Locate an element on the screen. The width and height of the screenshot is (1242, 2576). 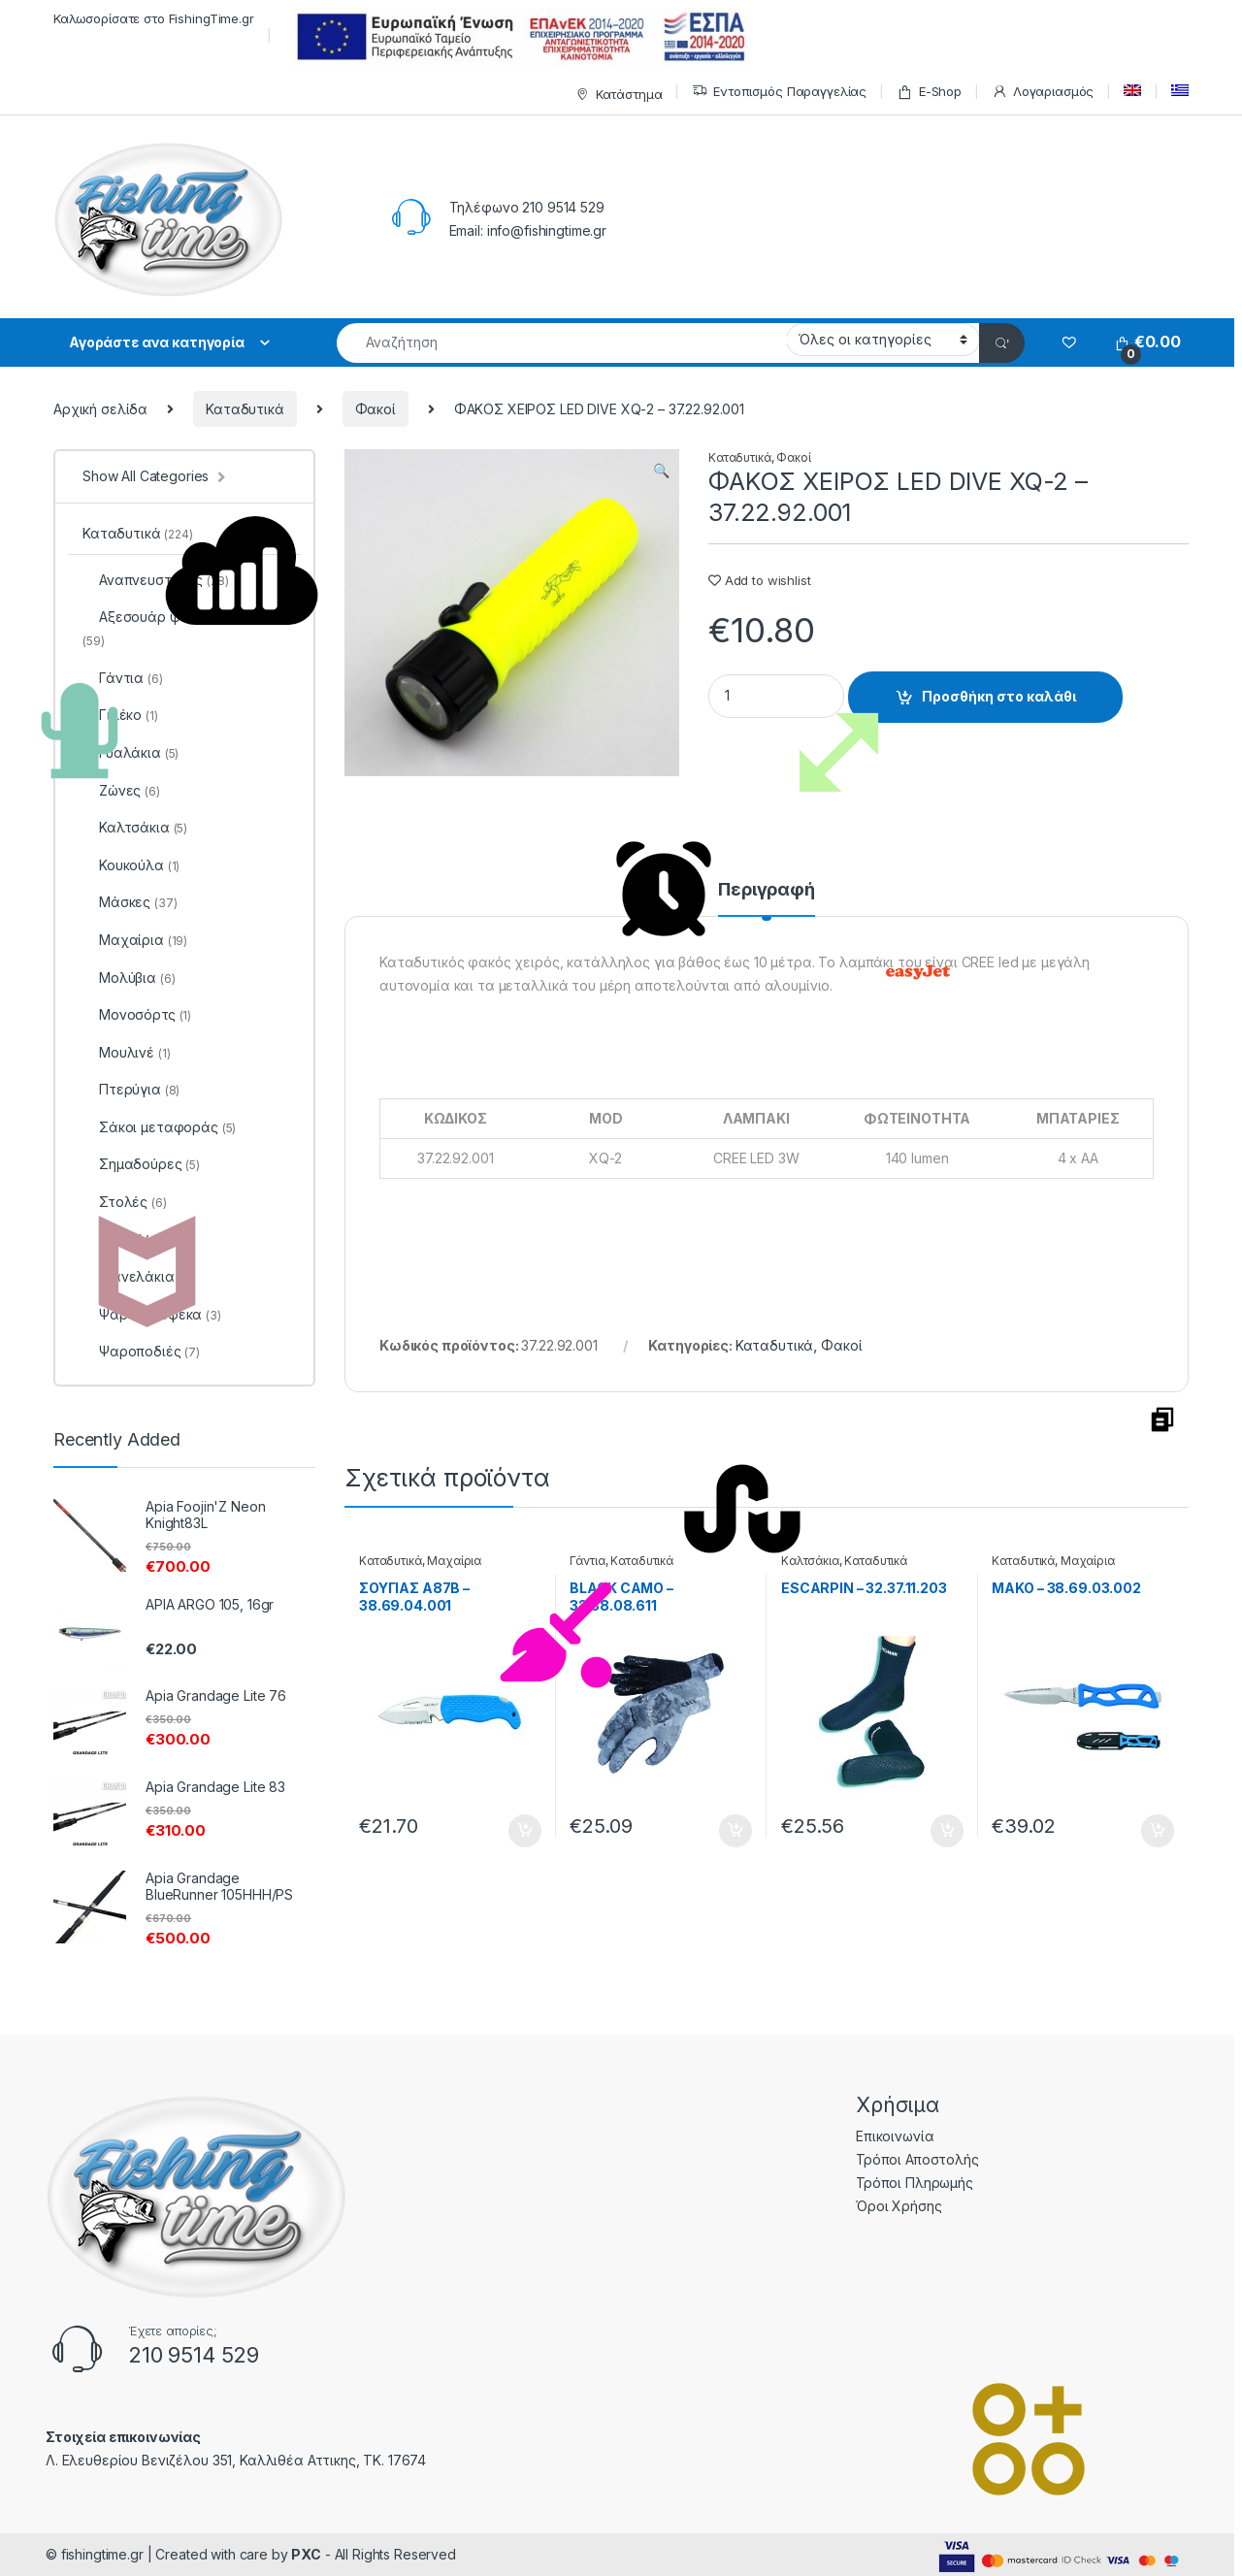
mcafee antivirus software logo is located at coordinates (147, 1271).